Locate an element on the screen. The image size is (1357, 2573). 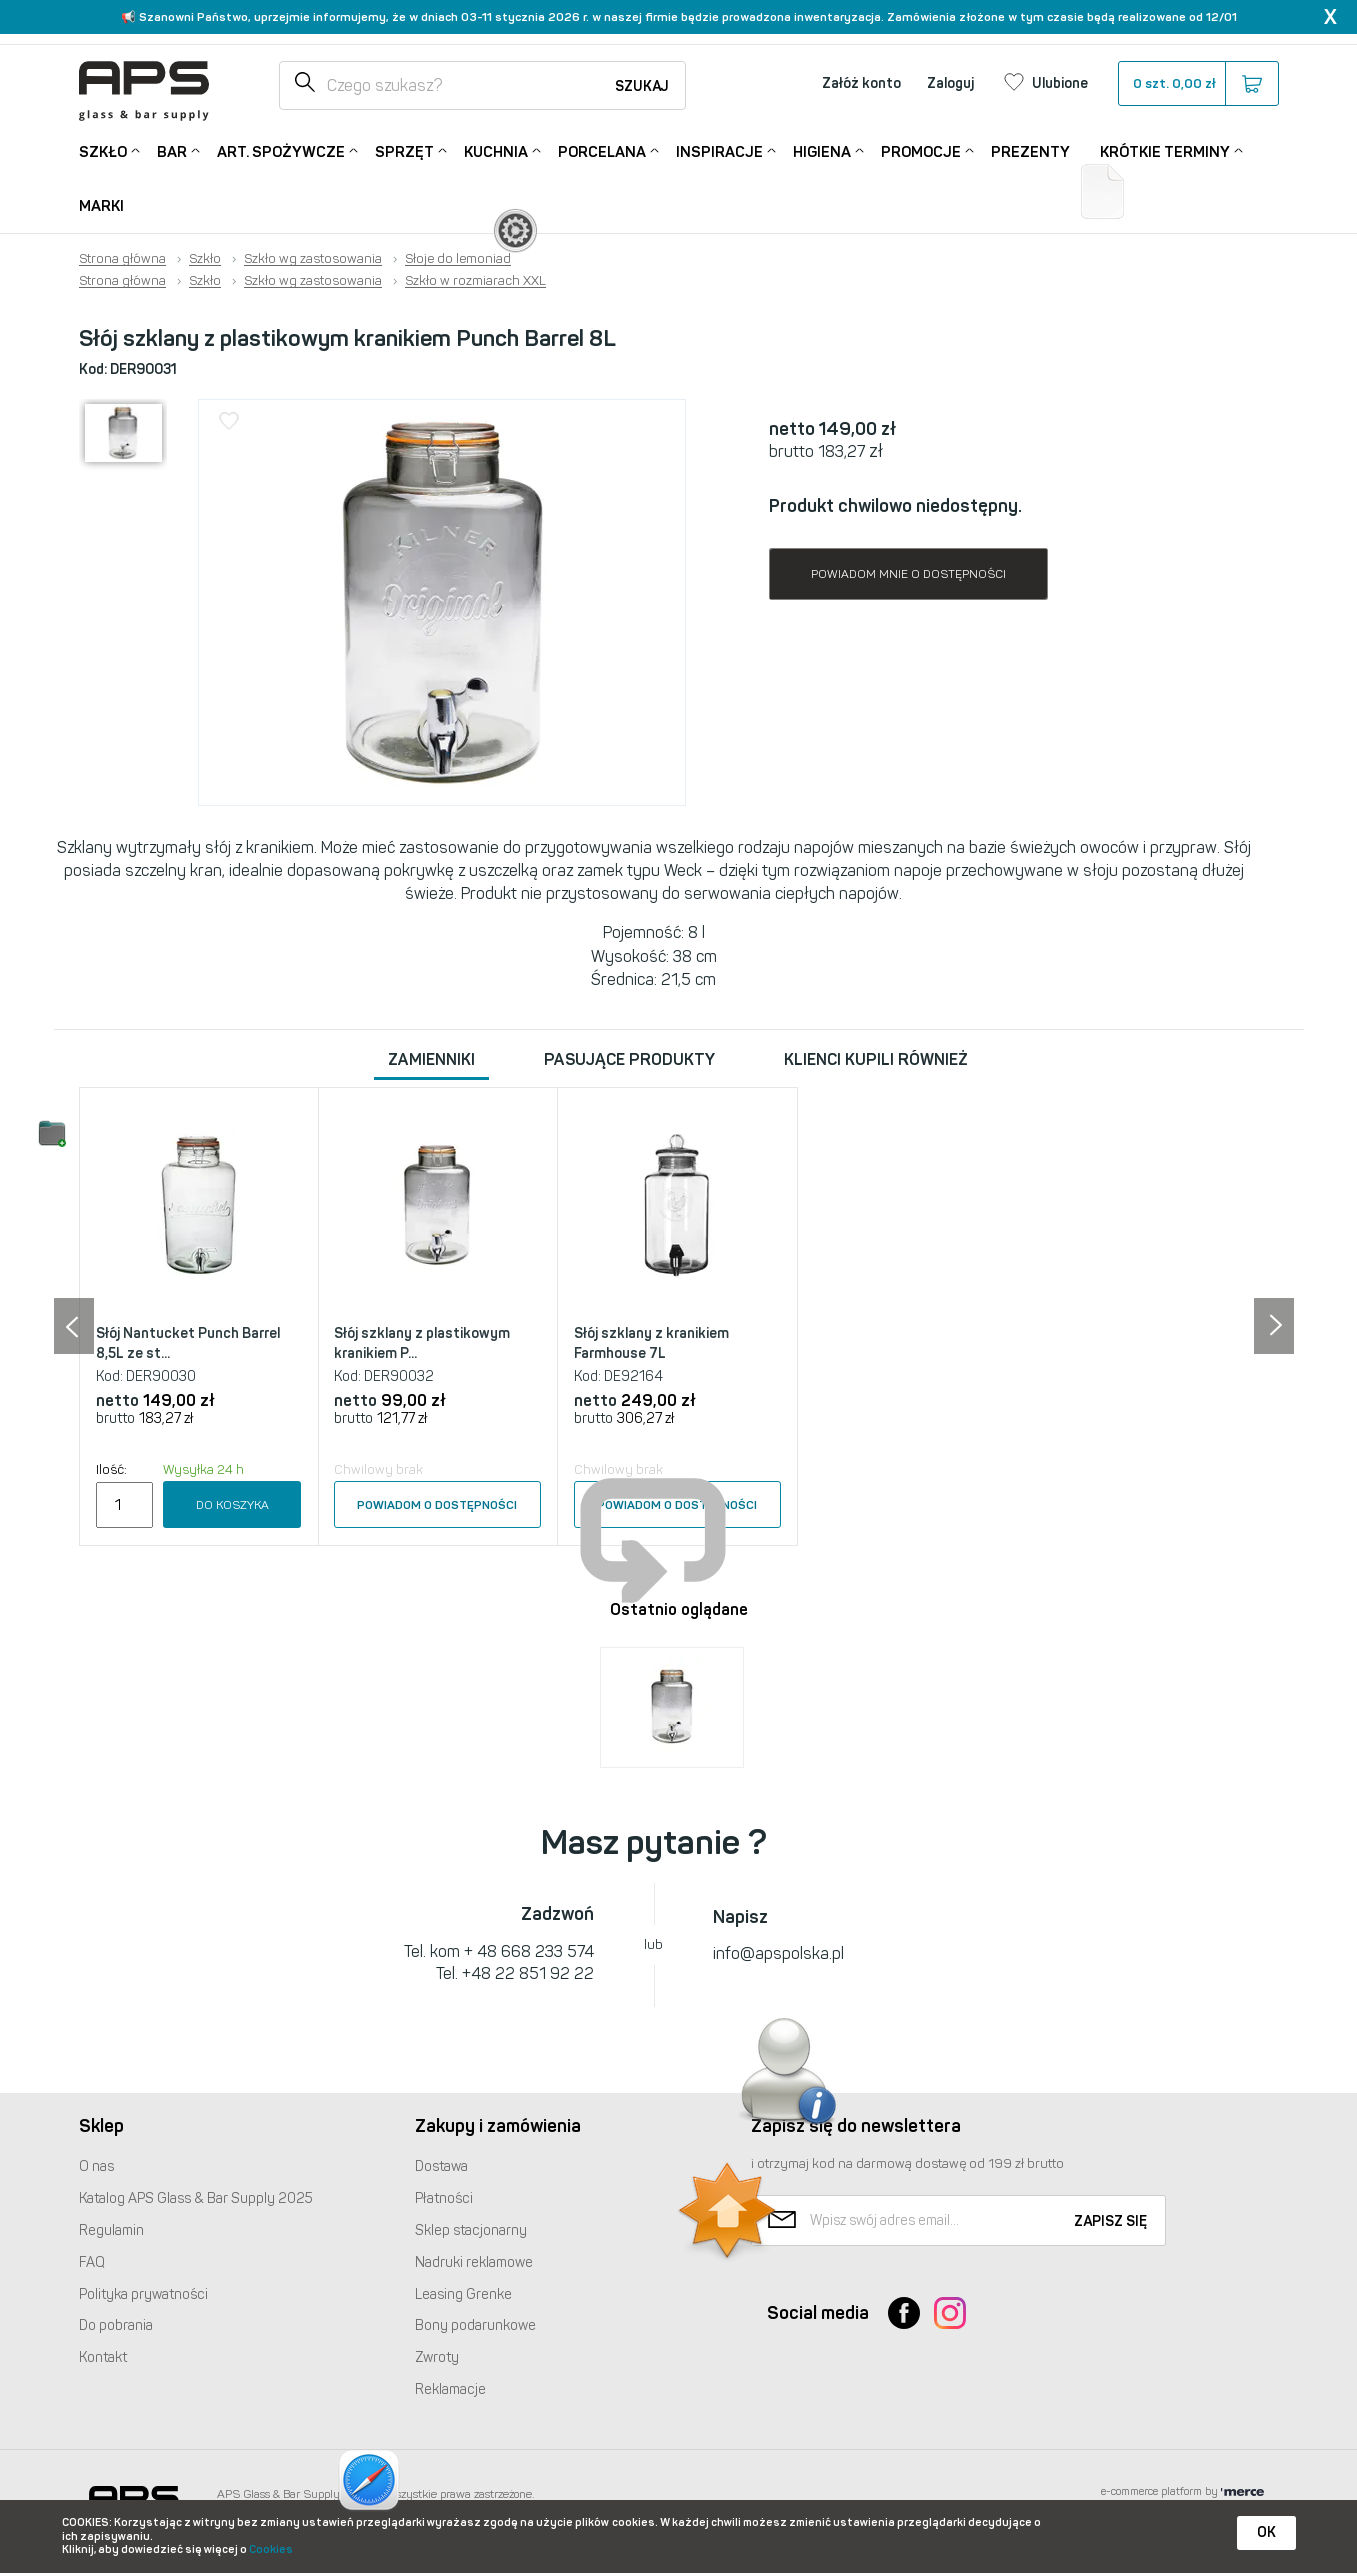
view user profile information is located at coordinates (786, 2073).